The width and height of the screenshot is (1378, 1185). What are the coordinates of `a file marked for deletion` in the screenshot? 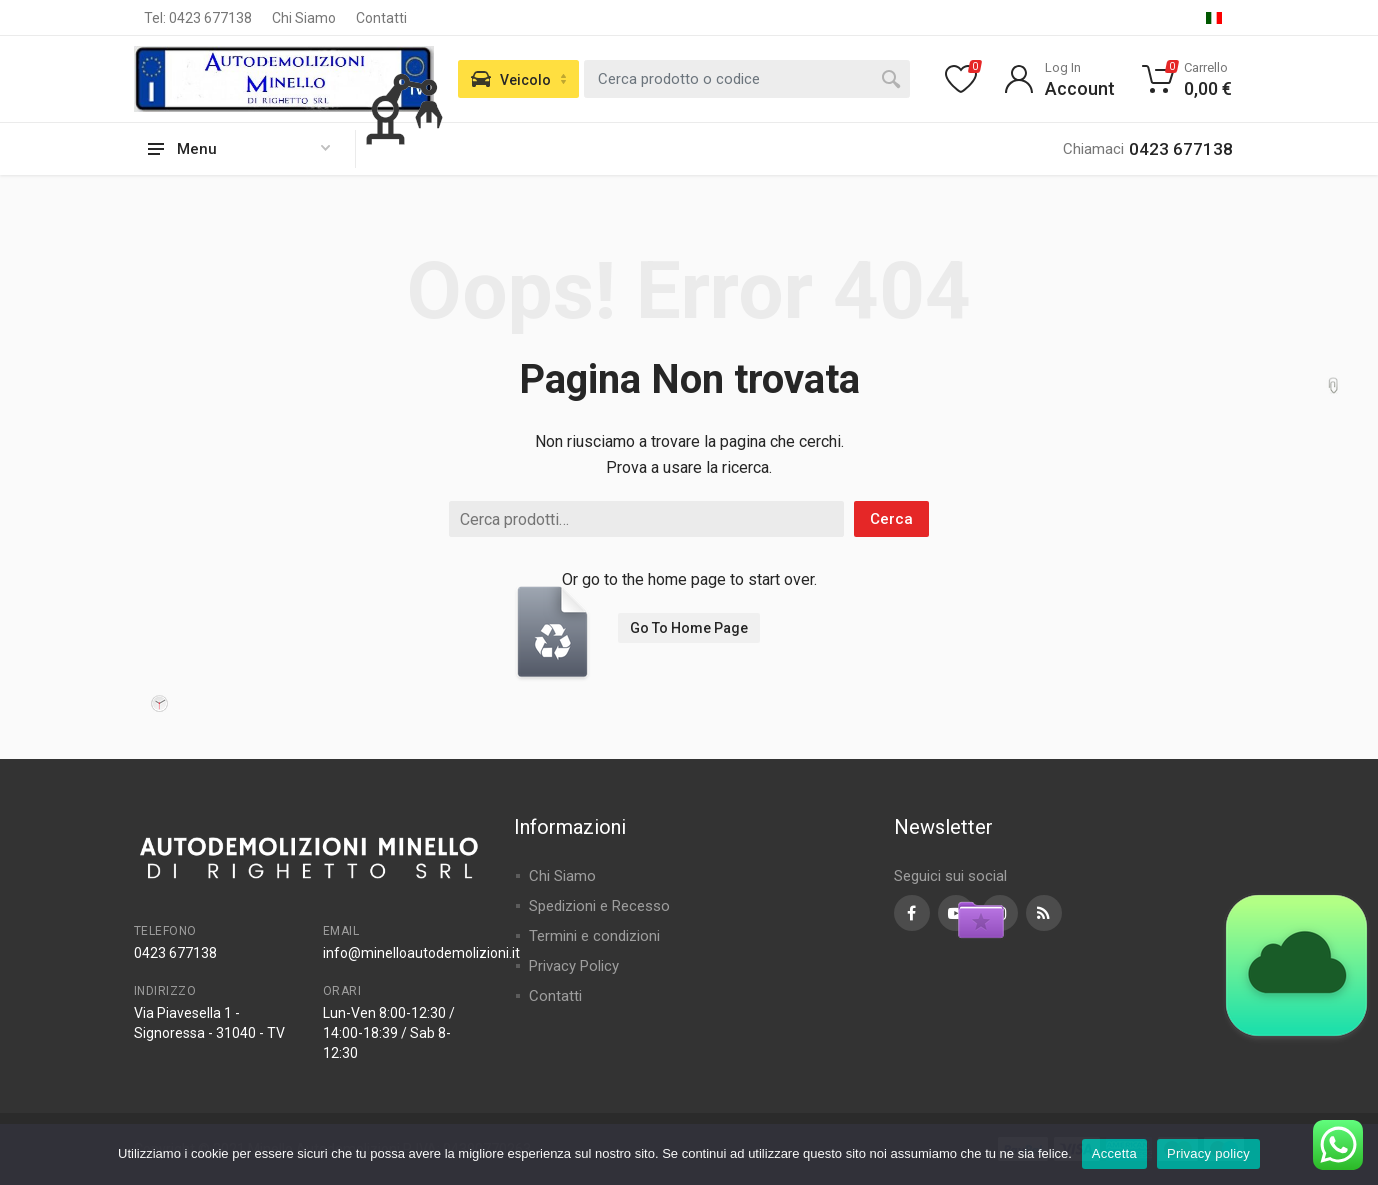 It's located at (552, 633).